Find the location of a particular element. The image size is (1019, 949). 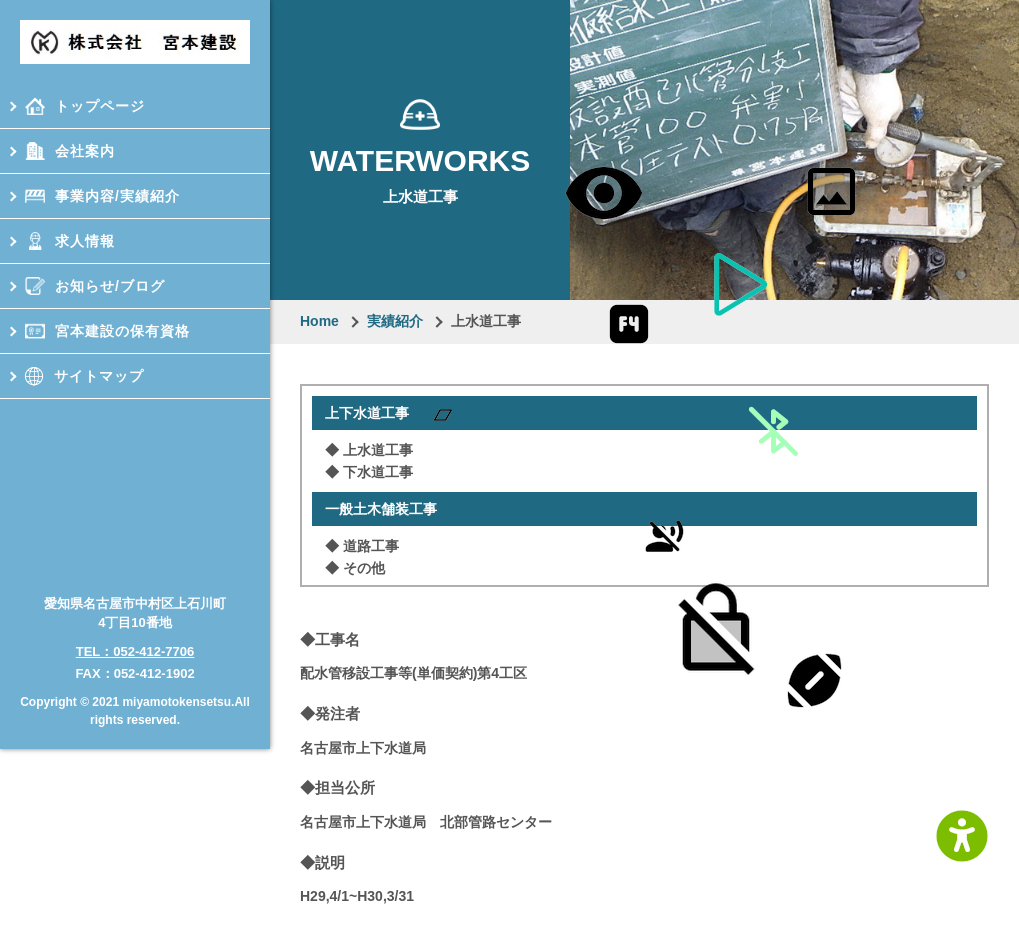

indicates an unencrypted or insecure connection is located at coordinates (716, 629).